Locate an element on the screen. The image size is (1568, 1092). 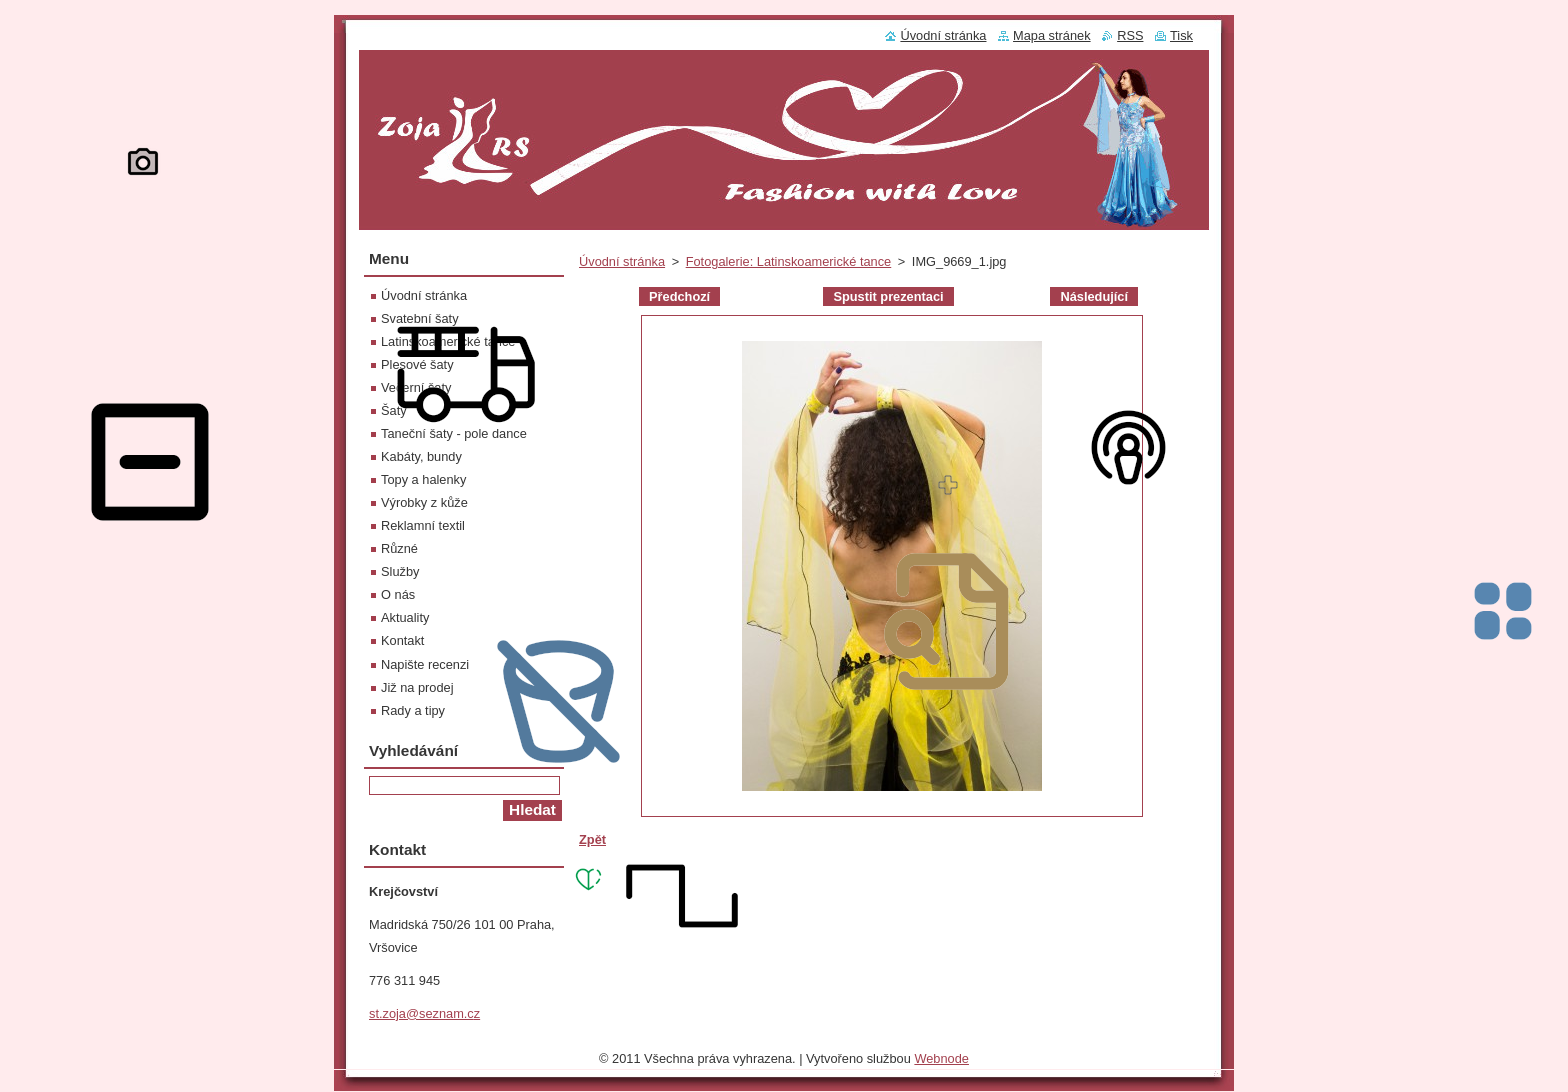
take a photo is located at coordinates (143, 163).